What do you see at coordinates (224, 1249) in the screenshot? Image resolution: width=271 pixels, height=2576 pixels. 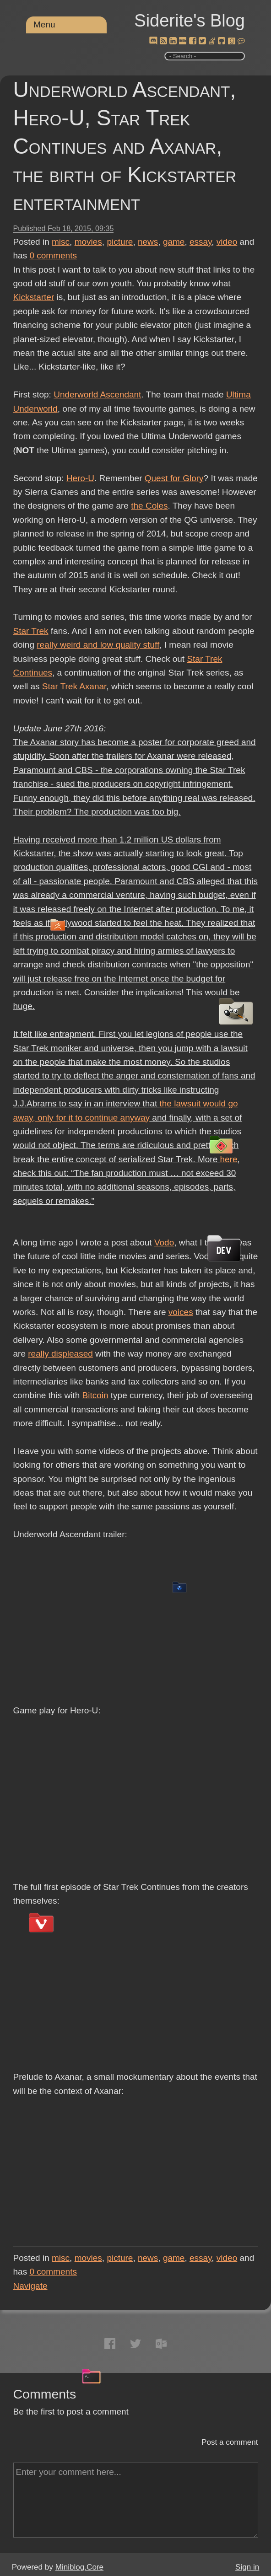 I see `folder containing dev.to related projects or resources` at bounding box center [224, 1249].